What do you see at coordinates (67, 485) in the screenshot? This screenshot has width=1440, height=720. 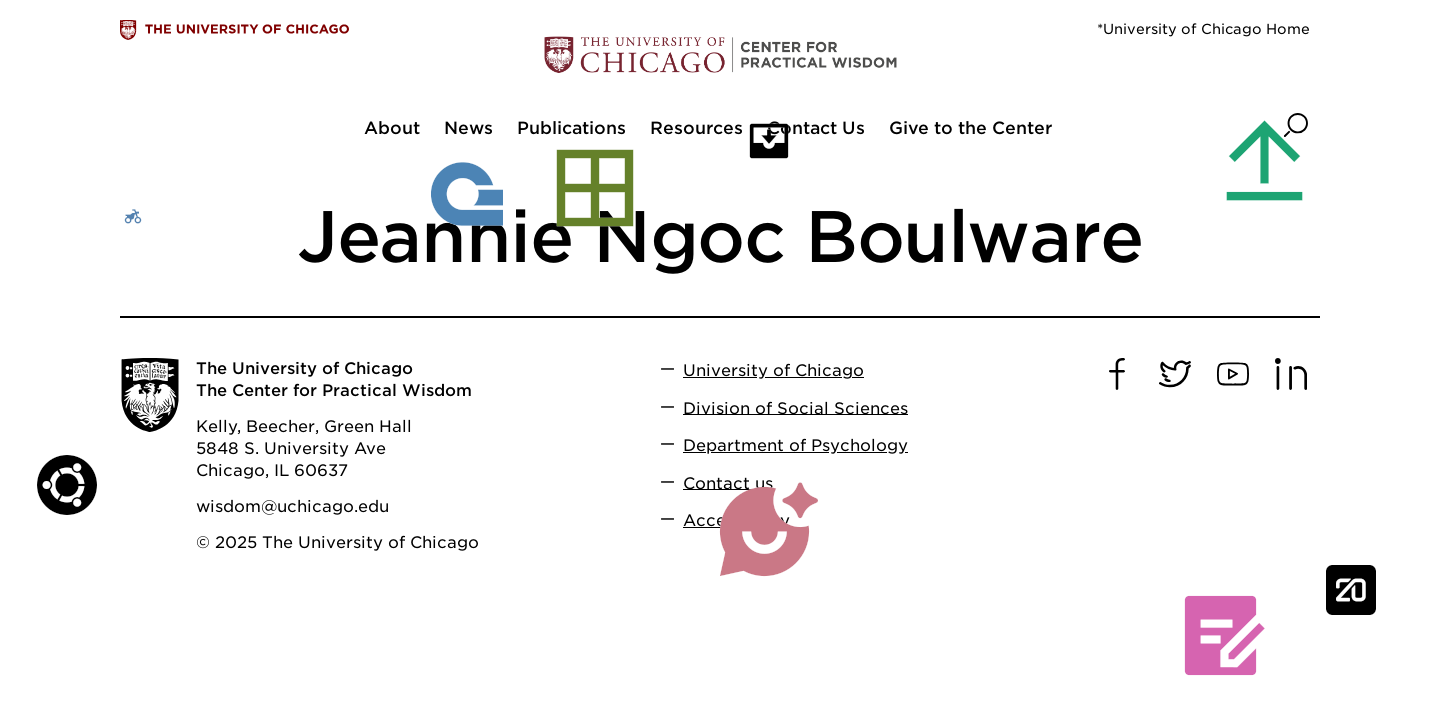 I see `launch ubuntu operating system` at bounding box center [67, 485].